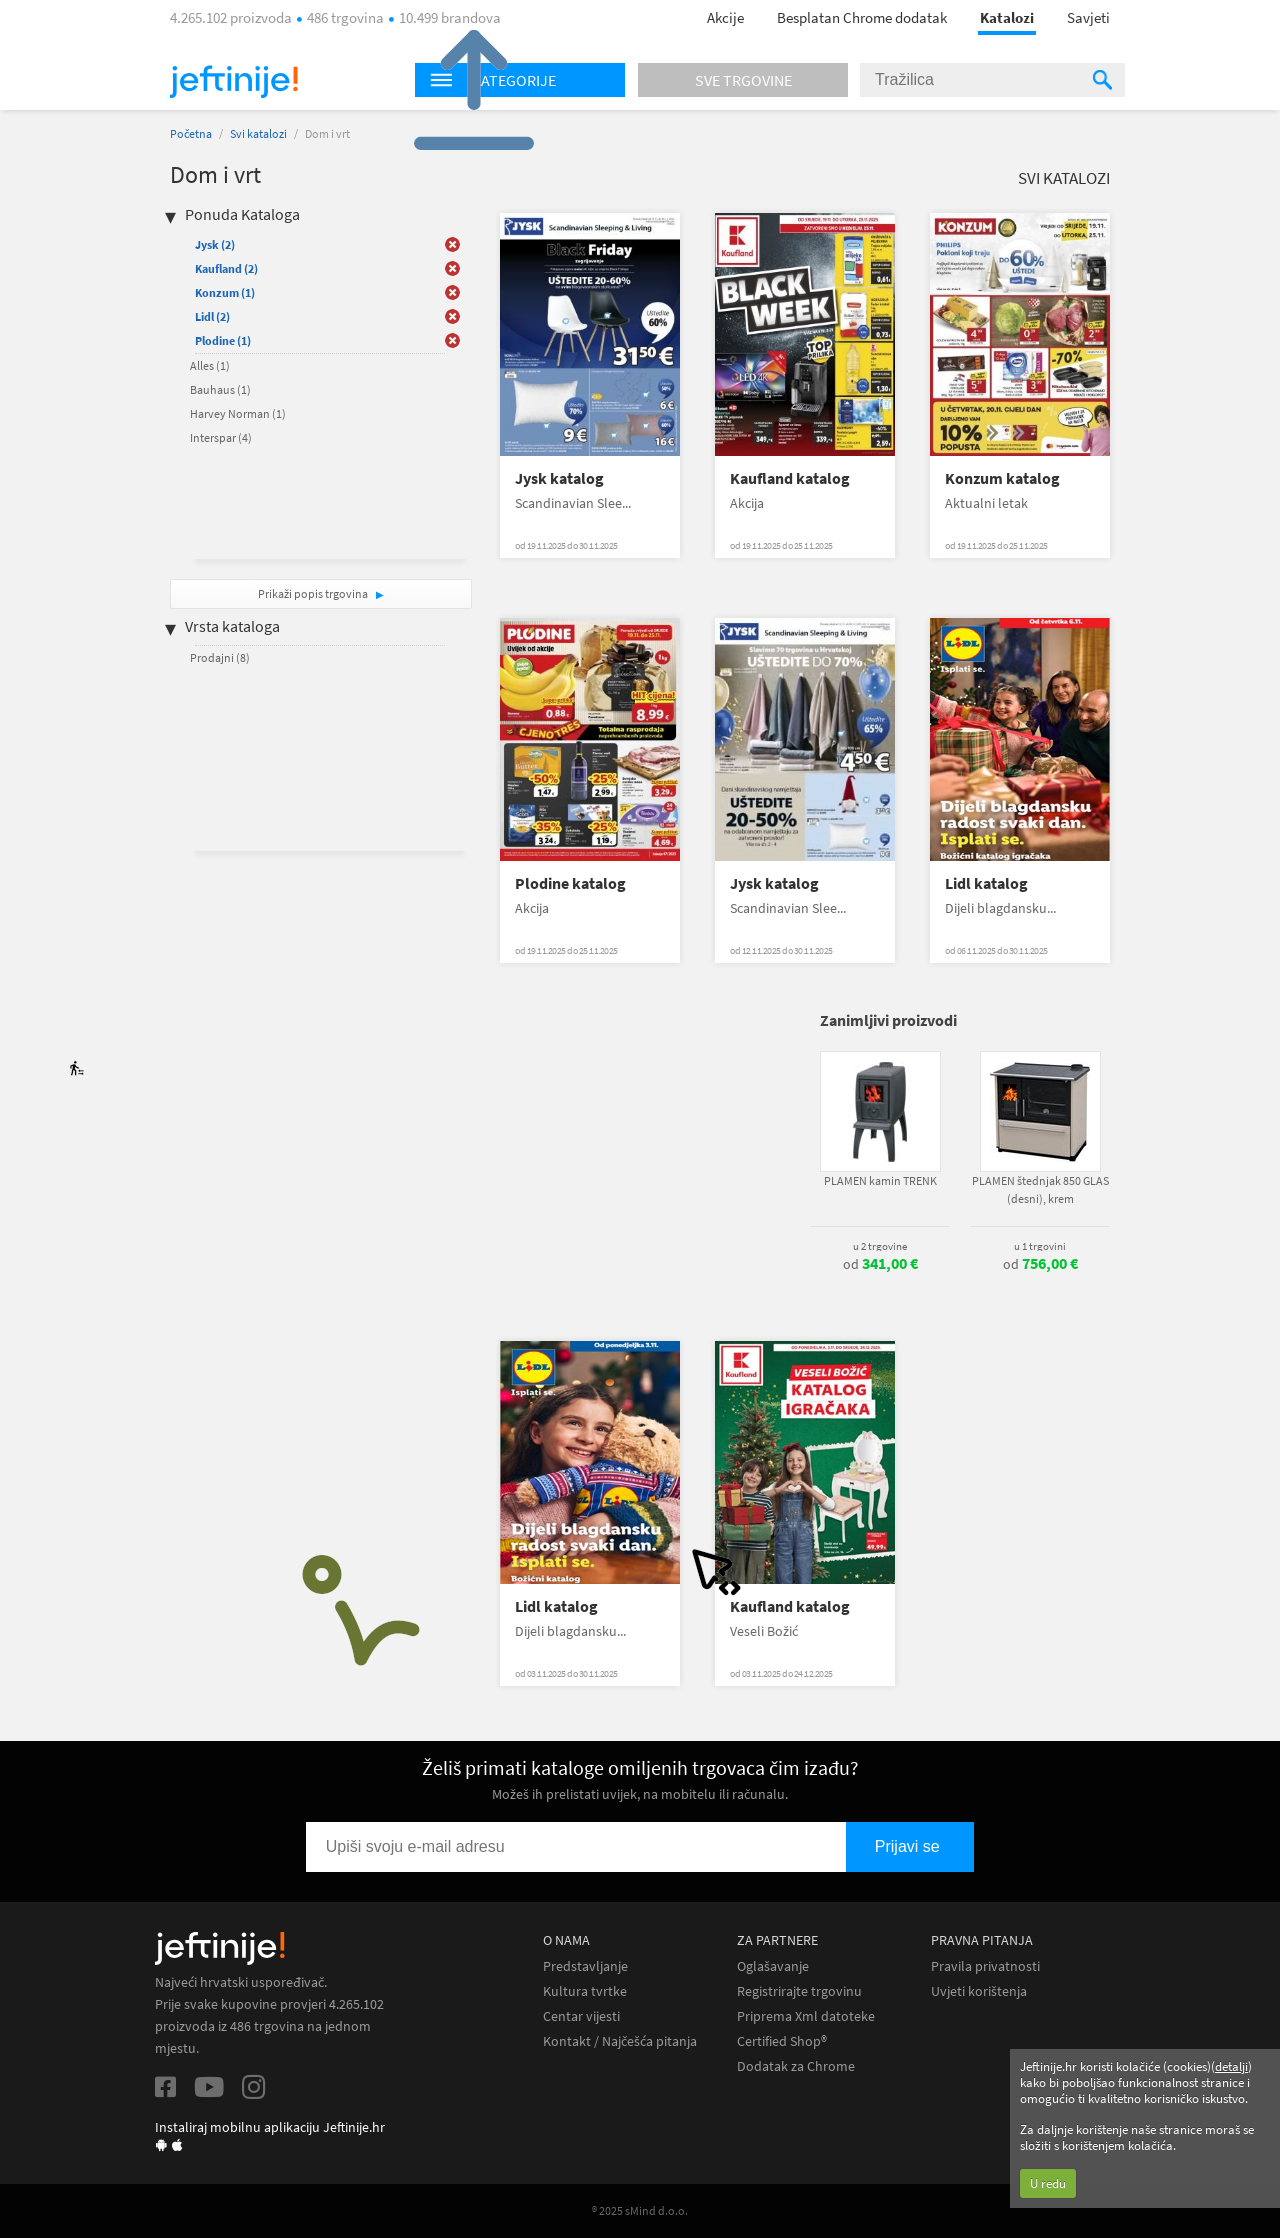  I want to click on transfer between transit lines at this station, so click(77, 1068).